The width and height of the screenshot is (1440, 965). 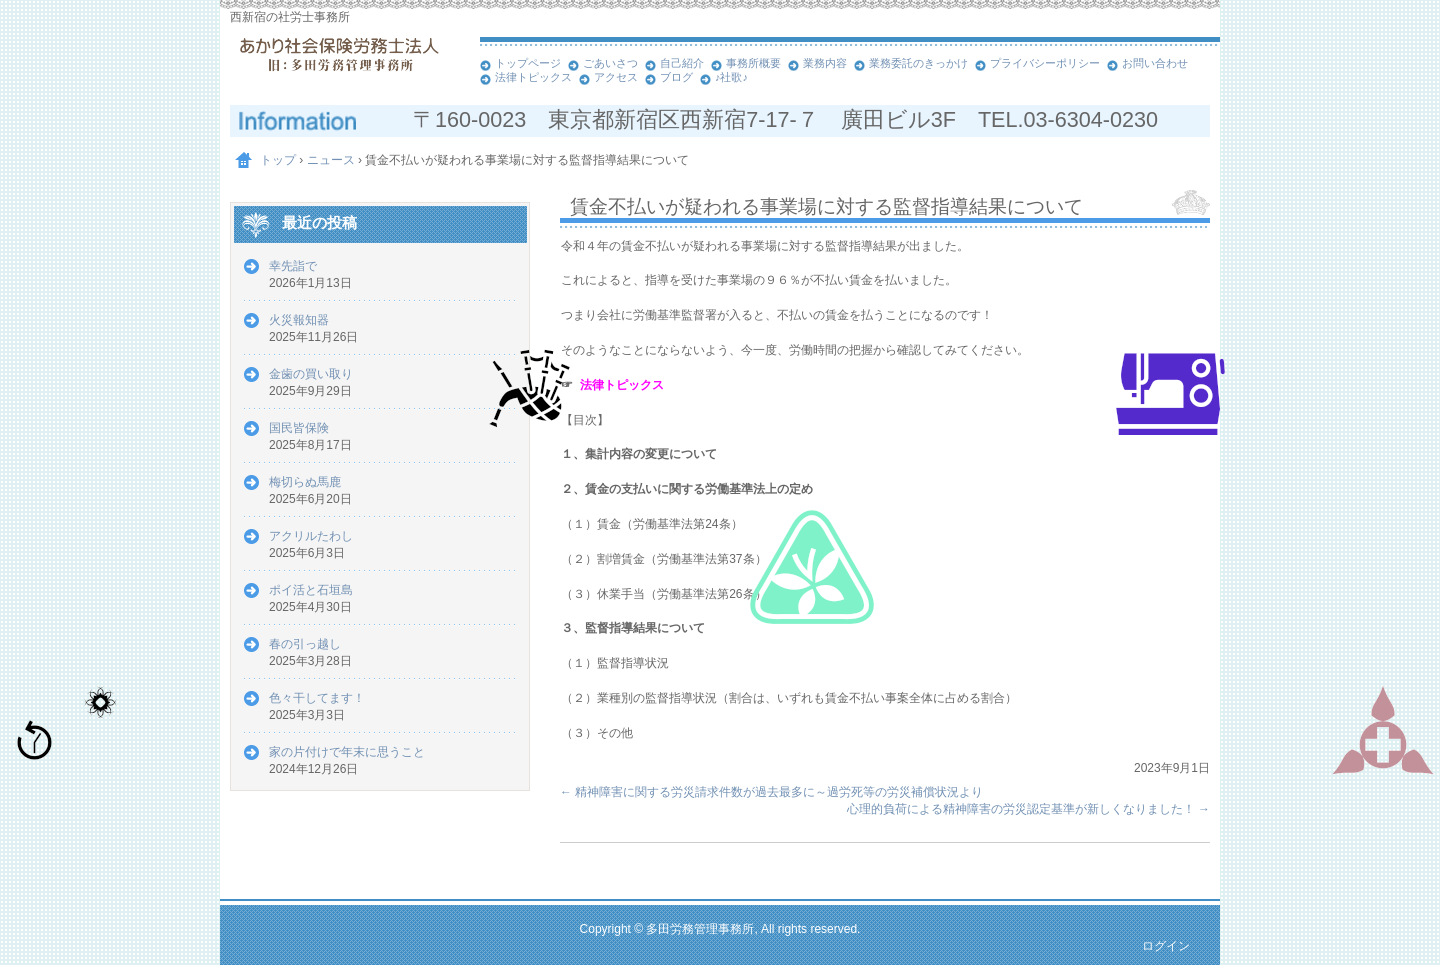 What do you see at coordinates (34, 742) in the screenshot?
I see `undo or revert to a previous state` at bounding box center [34, 742].